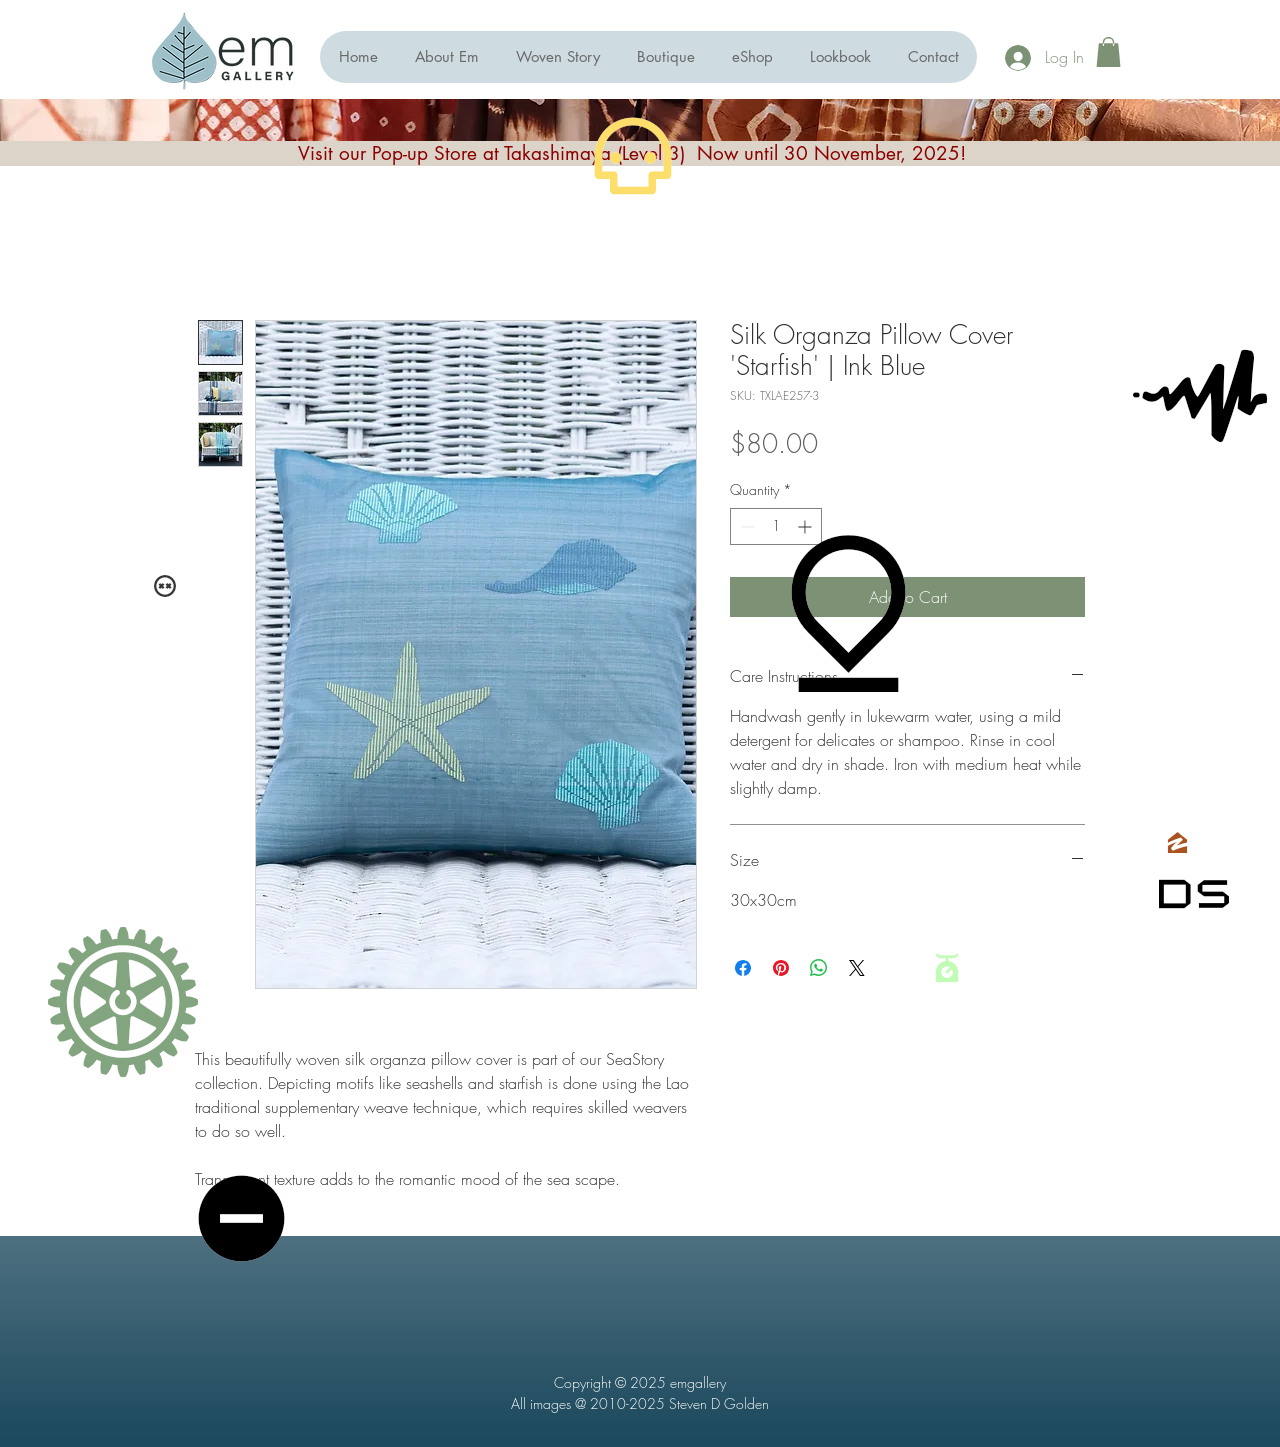 This screenshot has width=1280, height=1447. I want to click on facepunch studios logo, so click(165, 586).